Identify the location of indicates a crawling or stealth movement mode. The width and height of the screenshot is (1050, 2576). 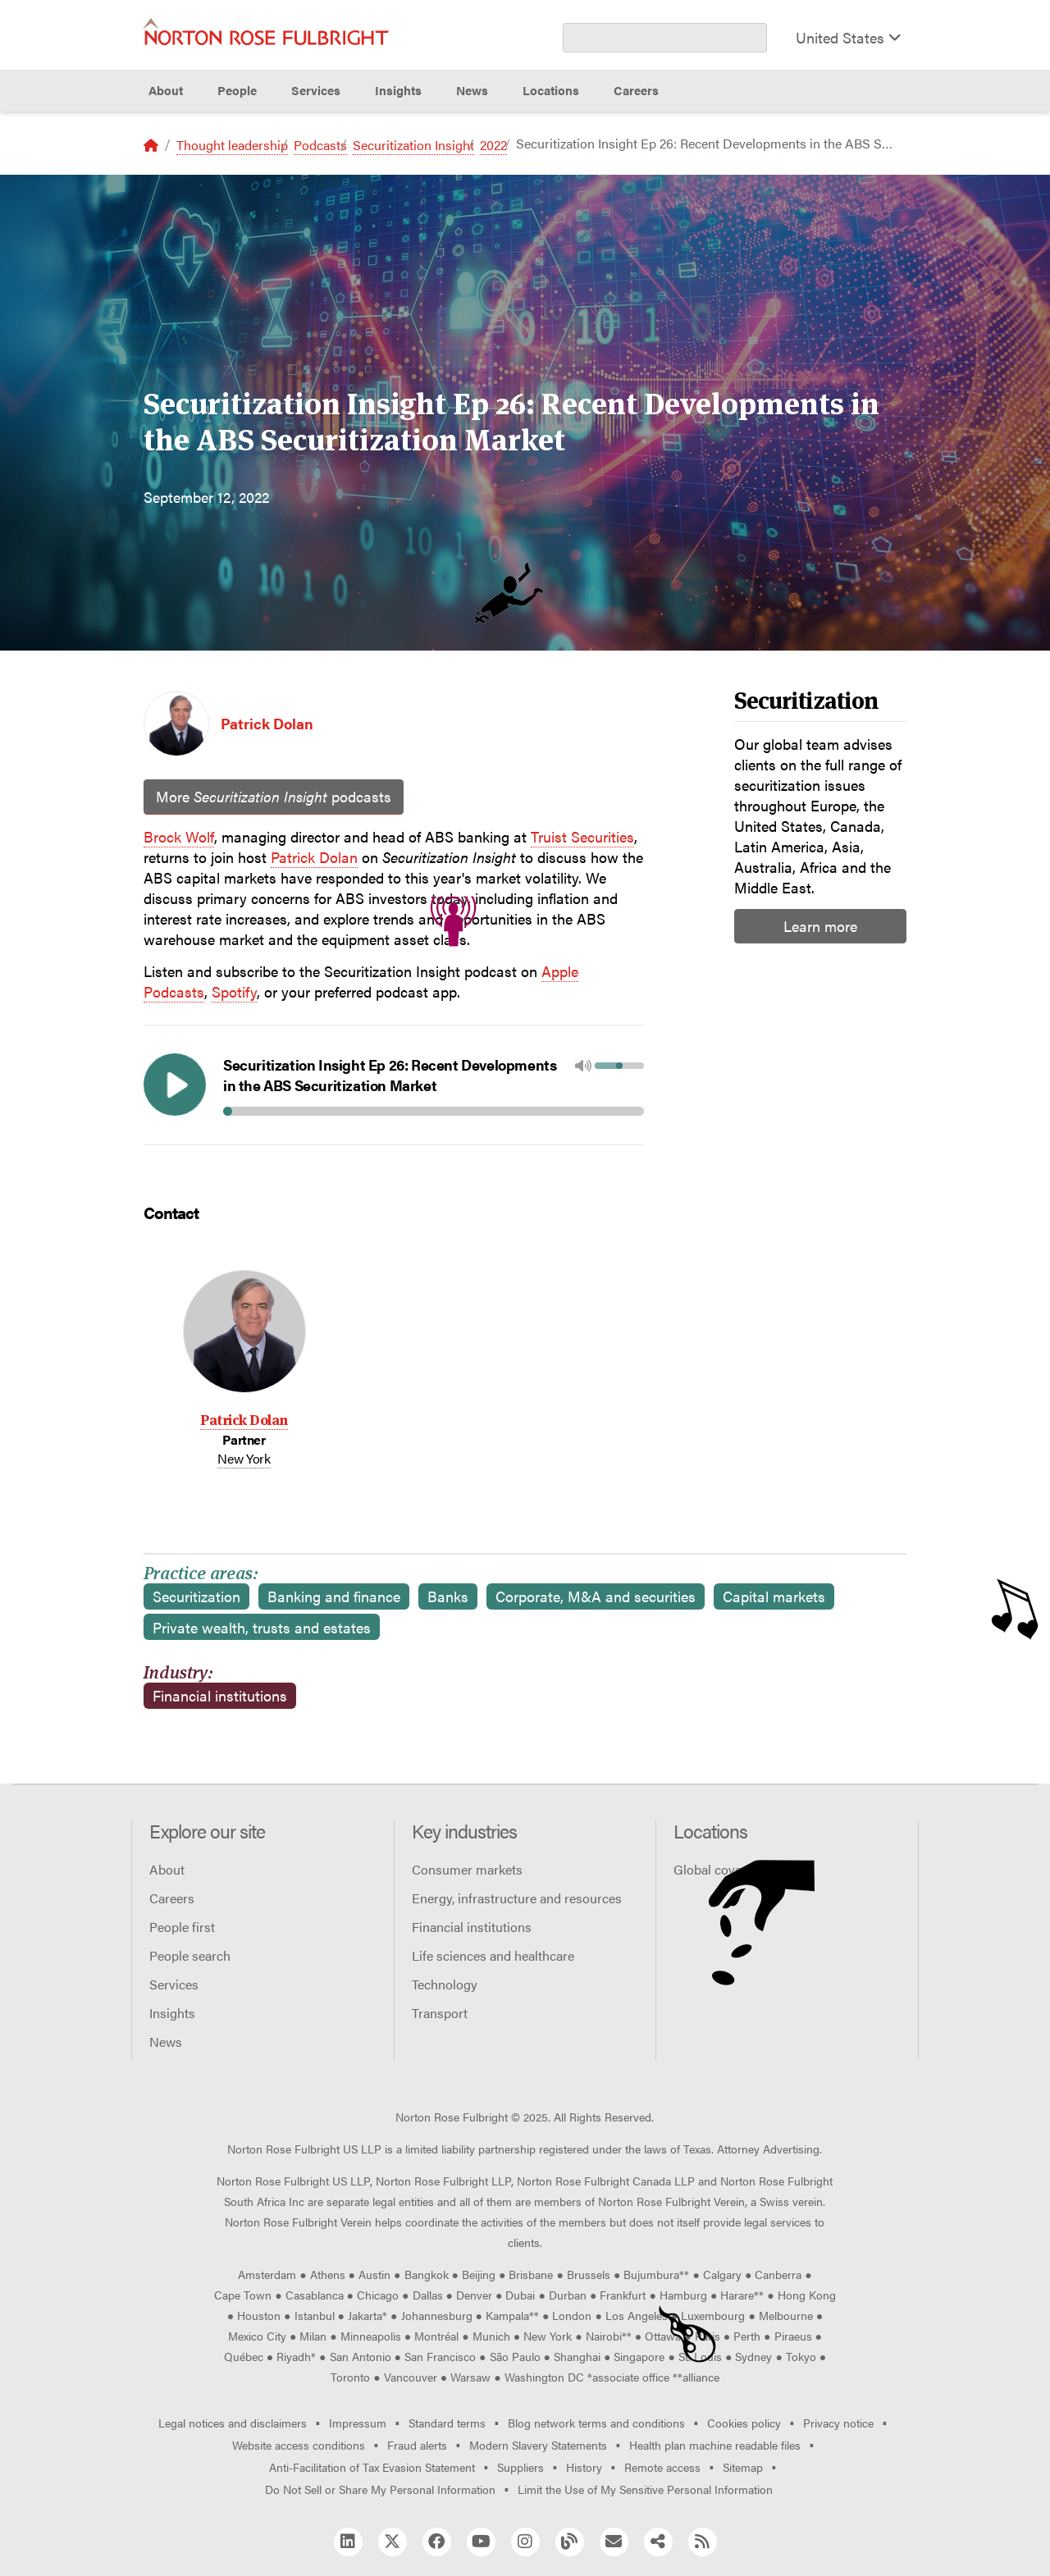
(509, 593).